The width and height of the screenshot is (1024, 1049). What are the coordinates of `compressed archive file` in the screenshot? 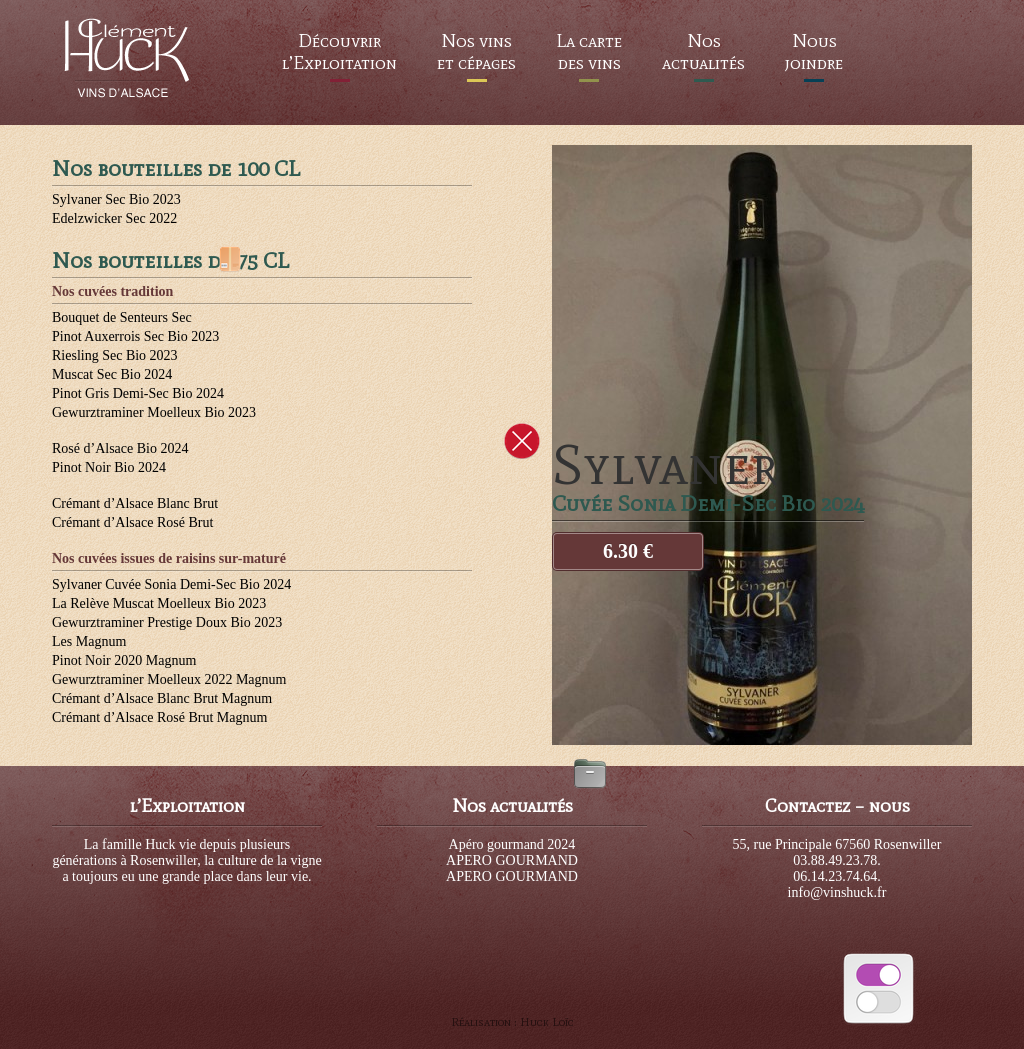 It's located at (230, 259).